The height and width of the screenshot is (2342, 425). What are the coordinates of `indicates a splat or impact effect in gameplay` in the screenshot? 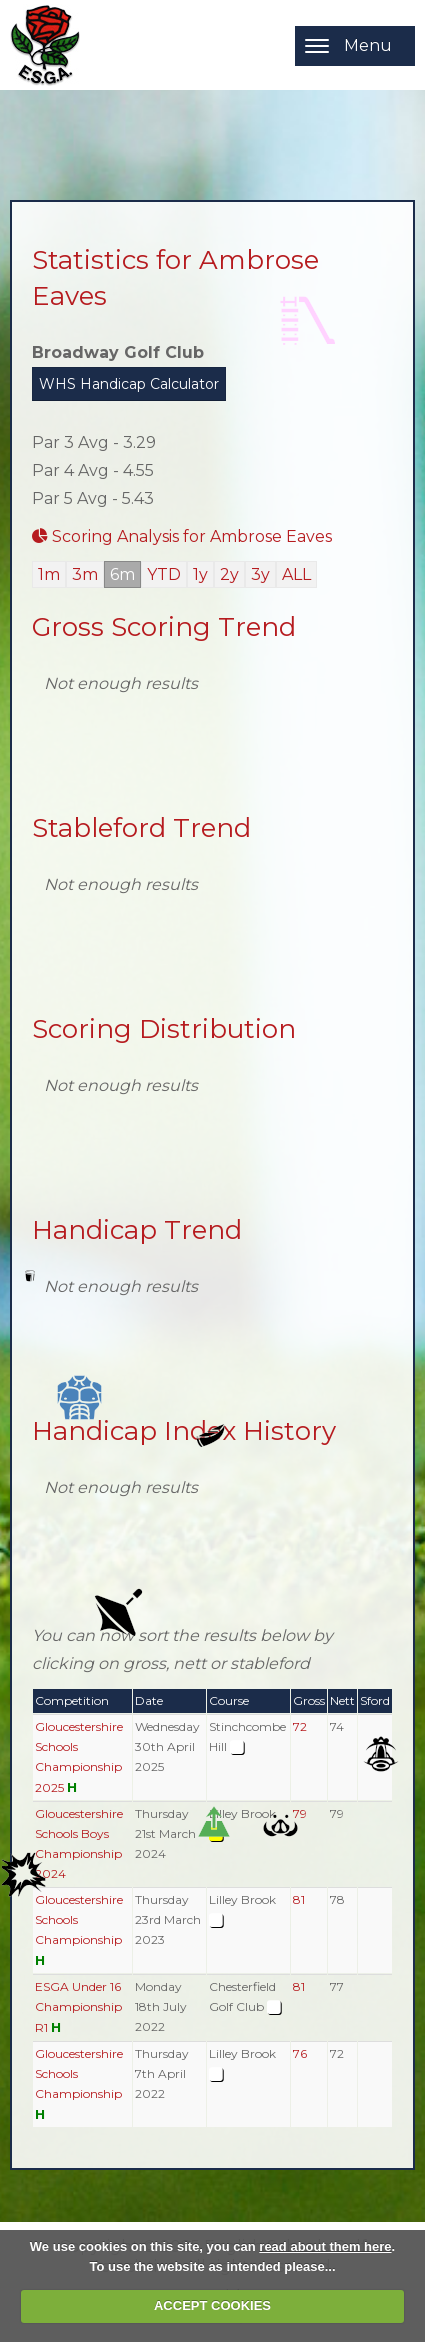 It's located at (23, 1874).